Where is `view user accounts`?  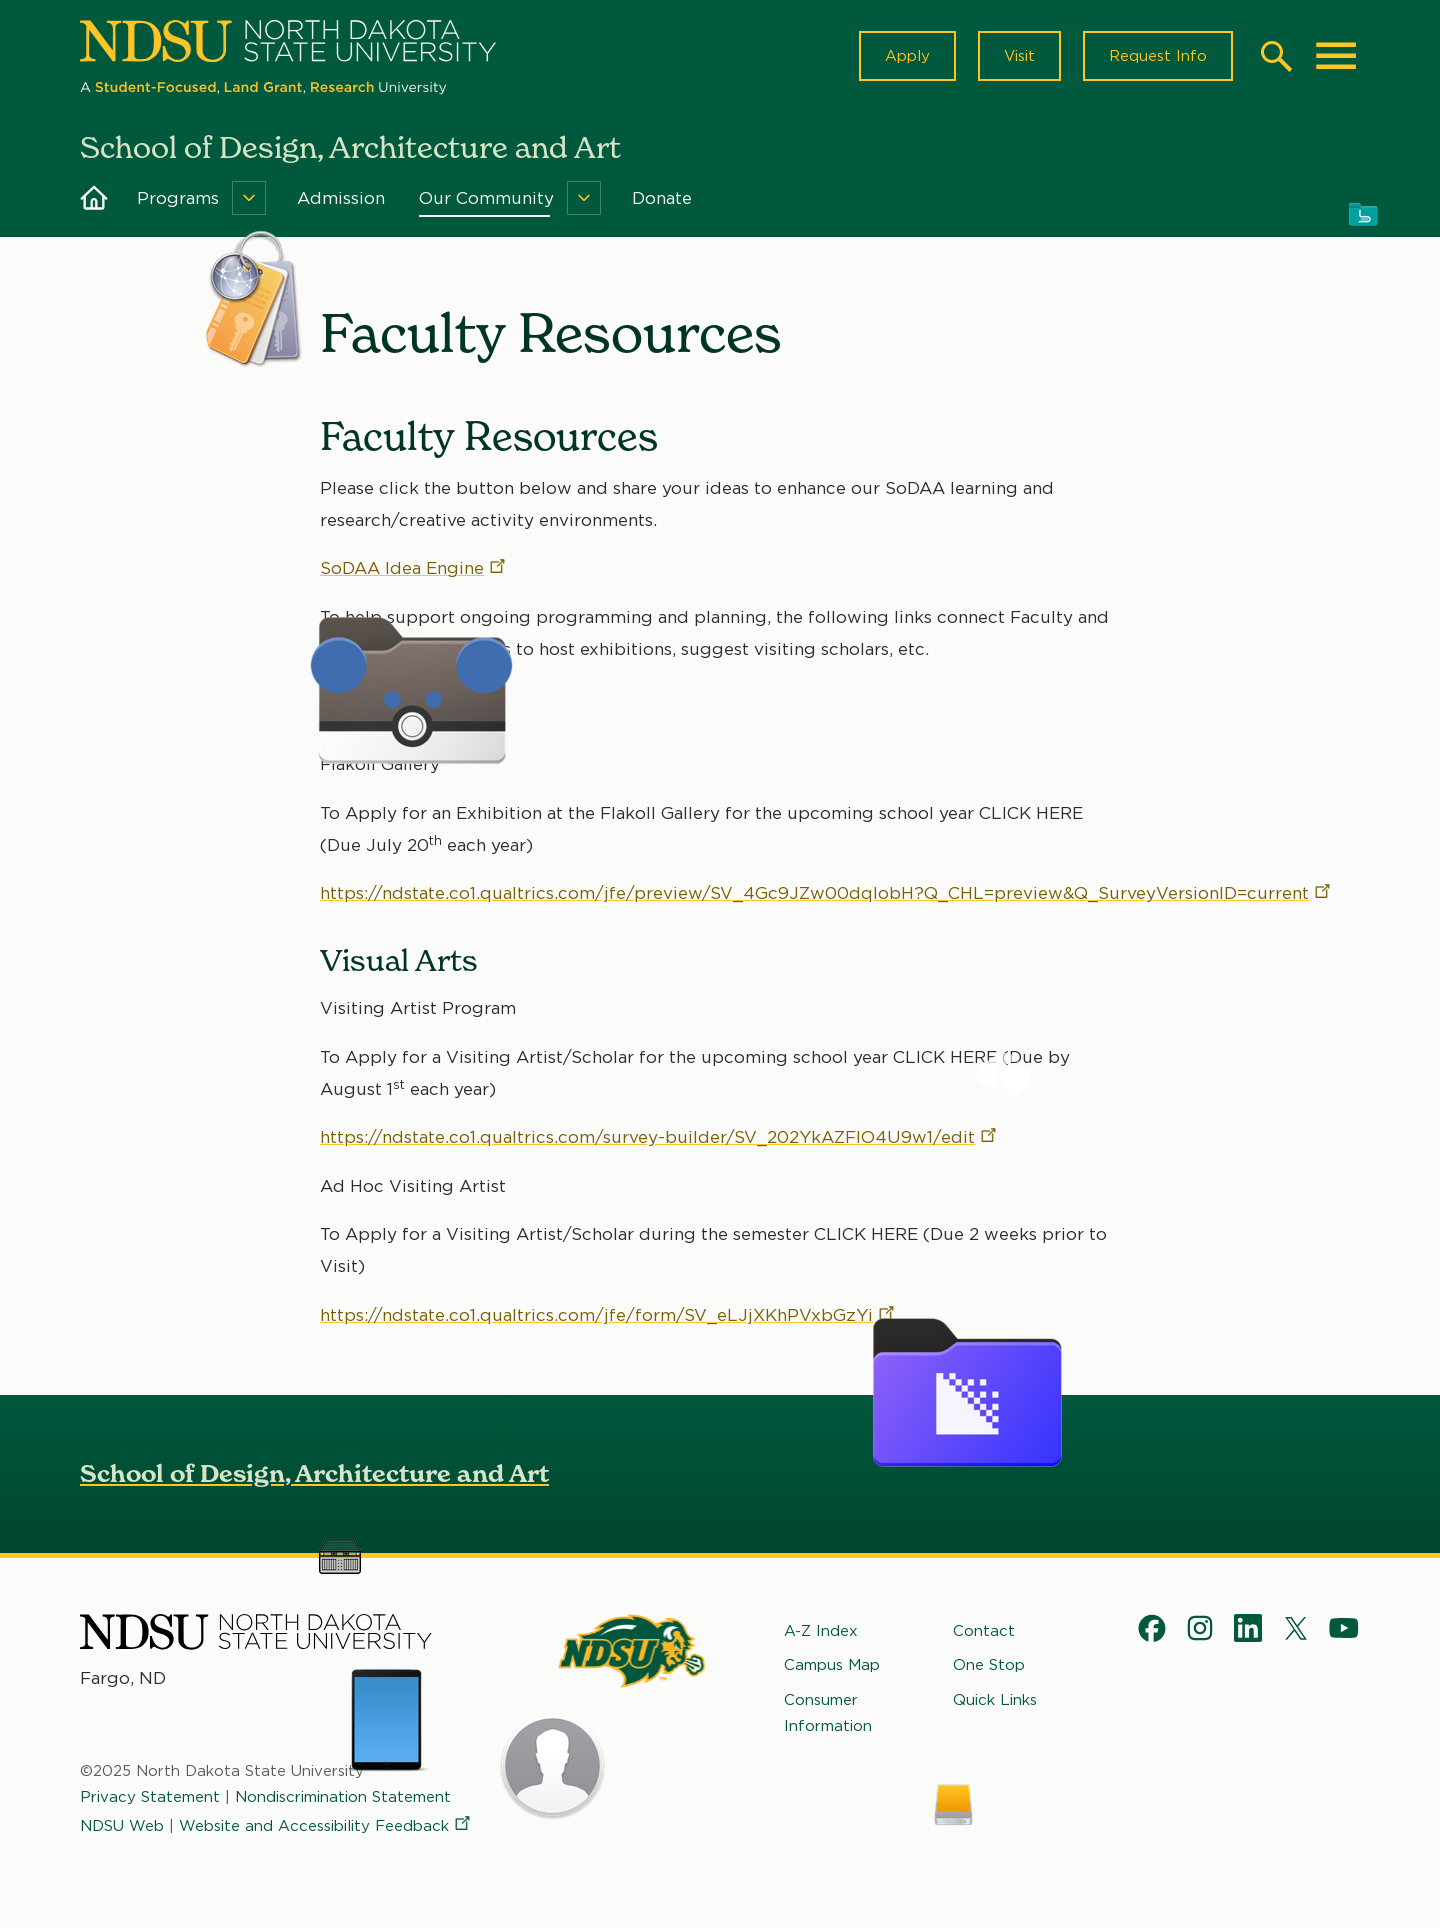 view user accounts is located at coordinates (552, 1765).